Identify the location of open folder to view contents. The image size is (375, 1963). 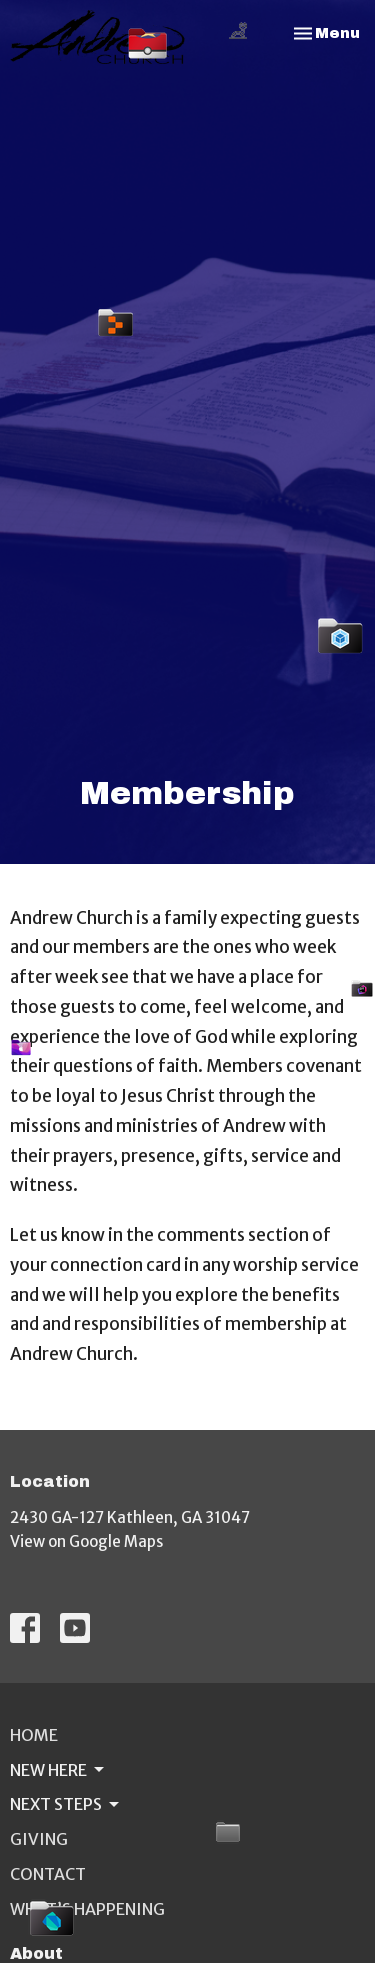
(228, 1832).